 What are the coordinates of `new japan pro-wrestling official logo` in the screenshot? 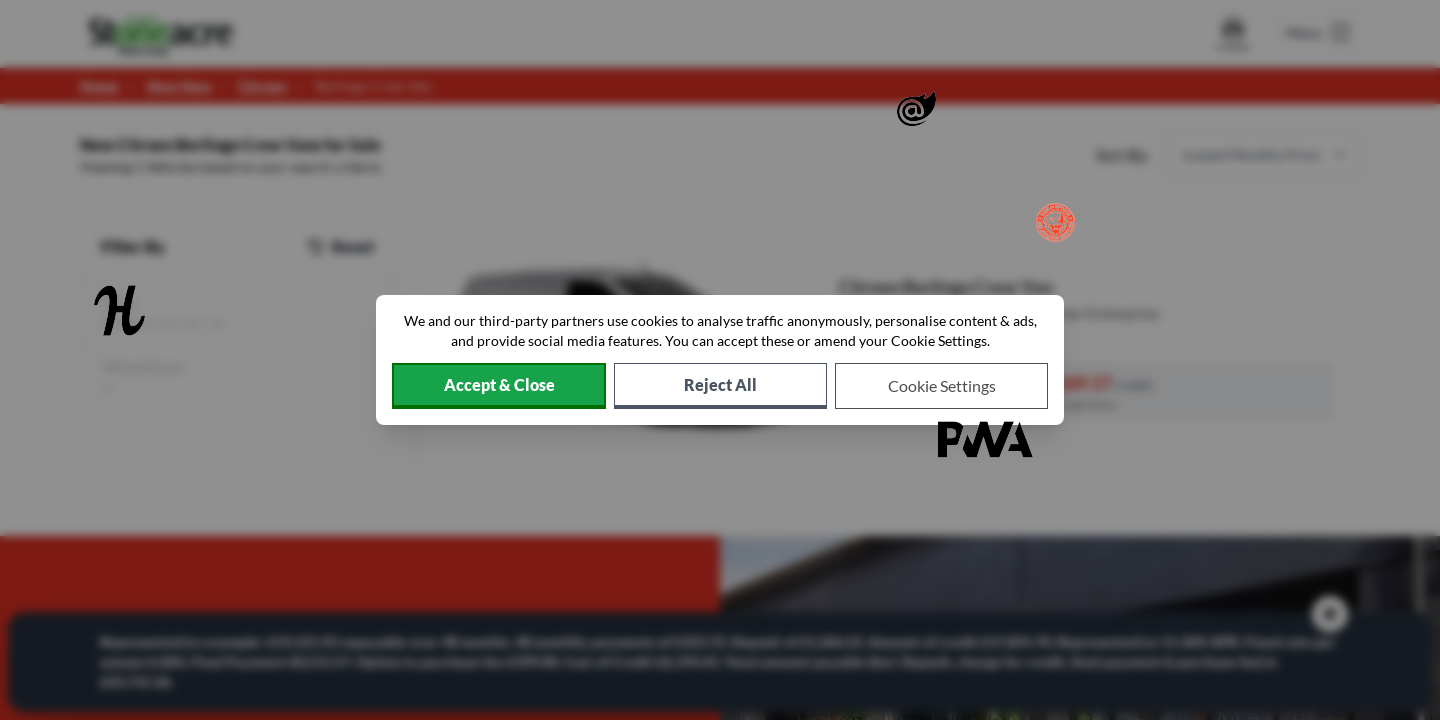 It's located at (1055, 222).